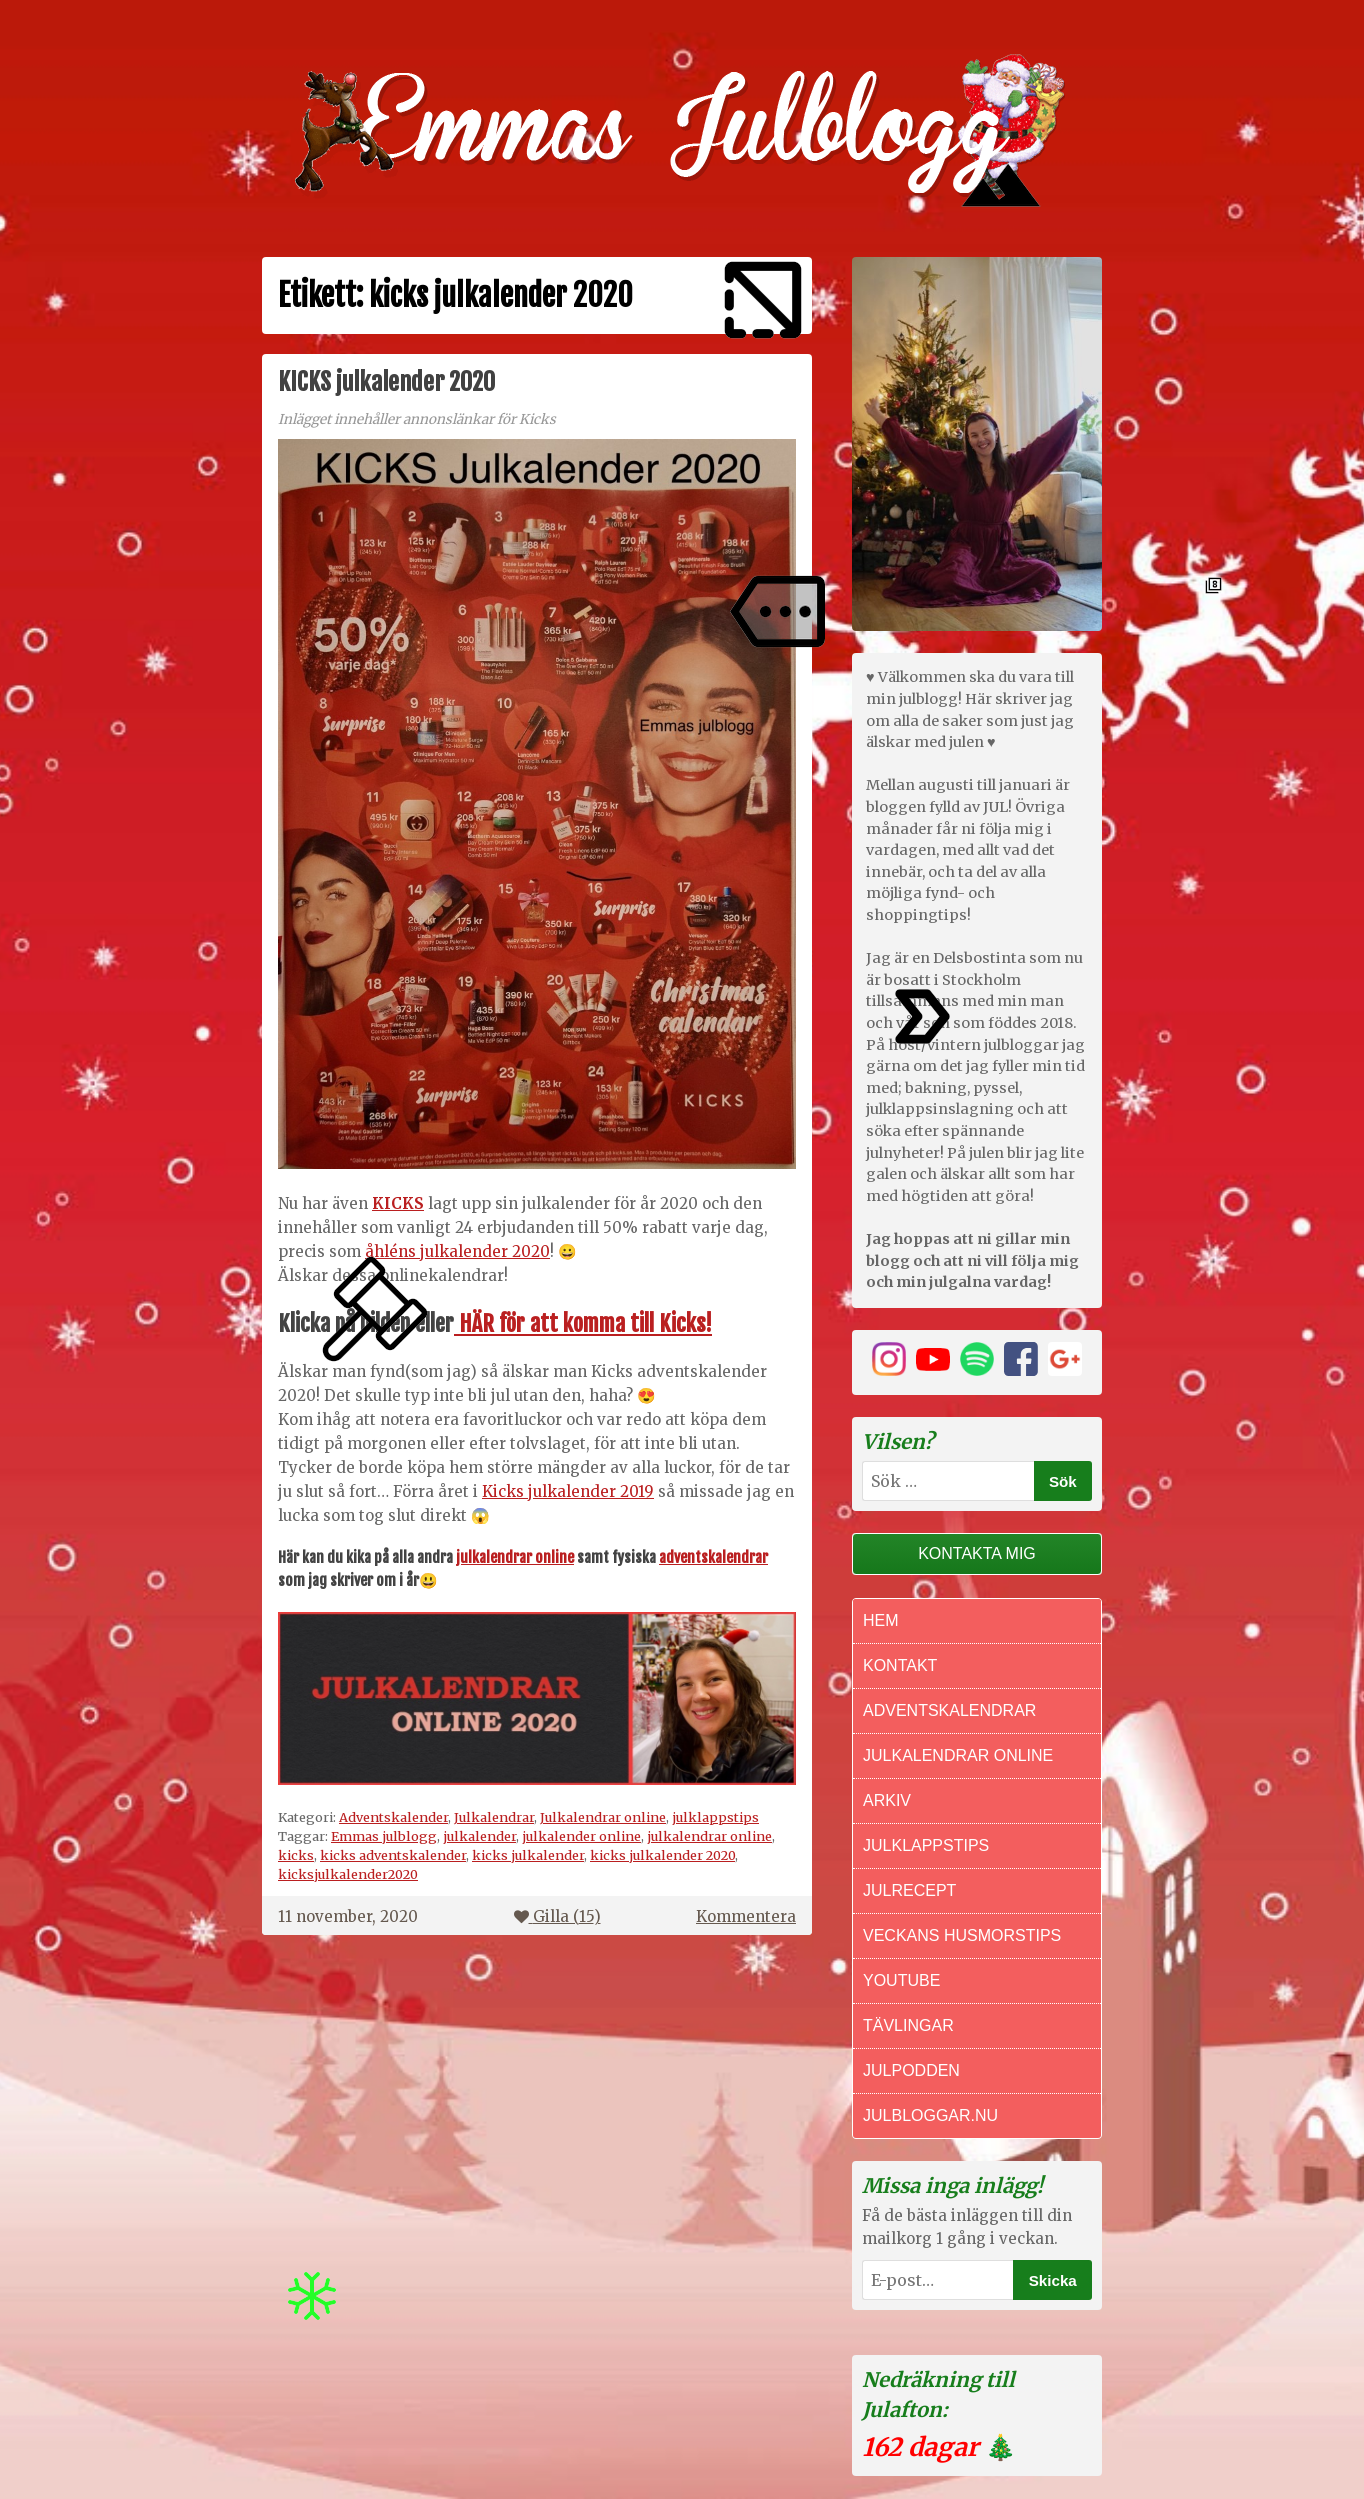 The width and height of the screenshot is (1364, 2499). I want to click on invert current selection, so click(763, 300).